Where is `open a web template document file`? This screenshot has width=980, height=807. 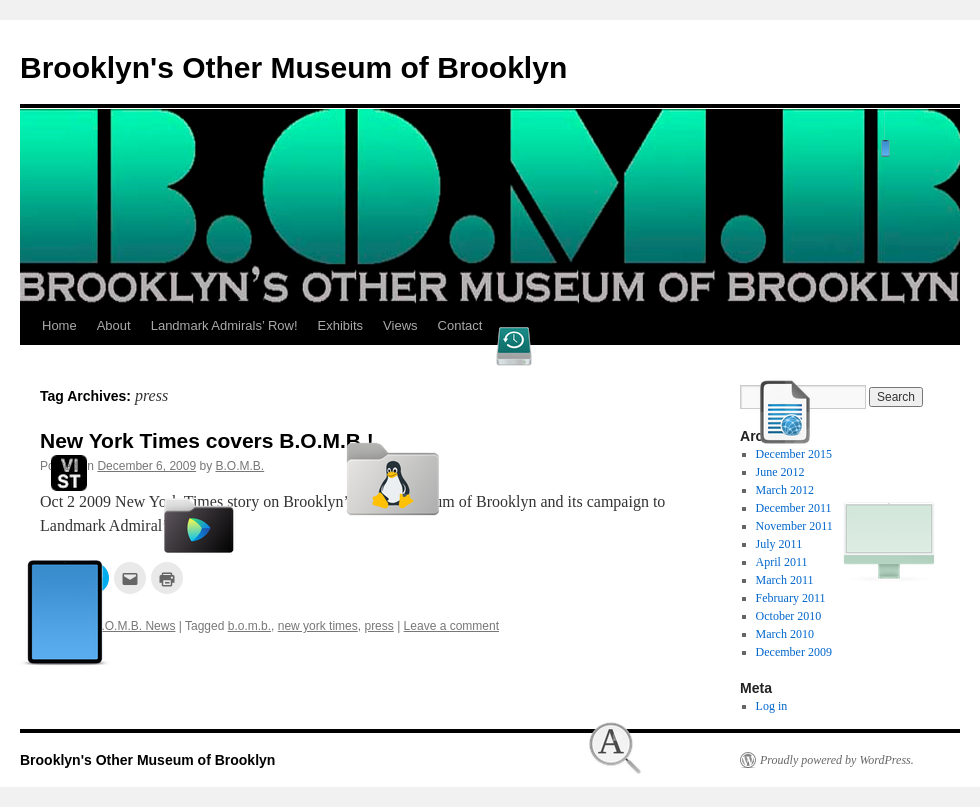 open a web template document file is located at coordinates (785, 412).